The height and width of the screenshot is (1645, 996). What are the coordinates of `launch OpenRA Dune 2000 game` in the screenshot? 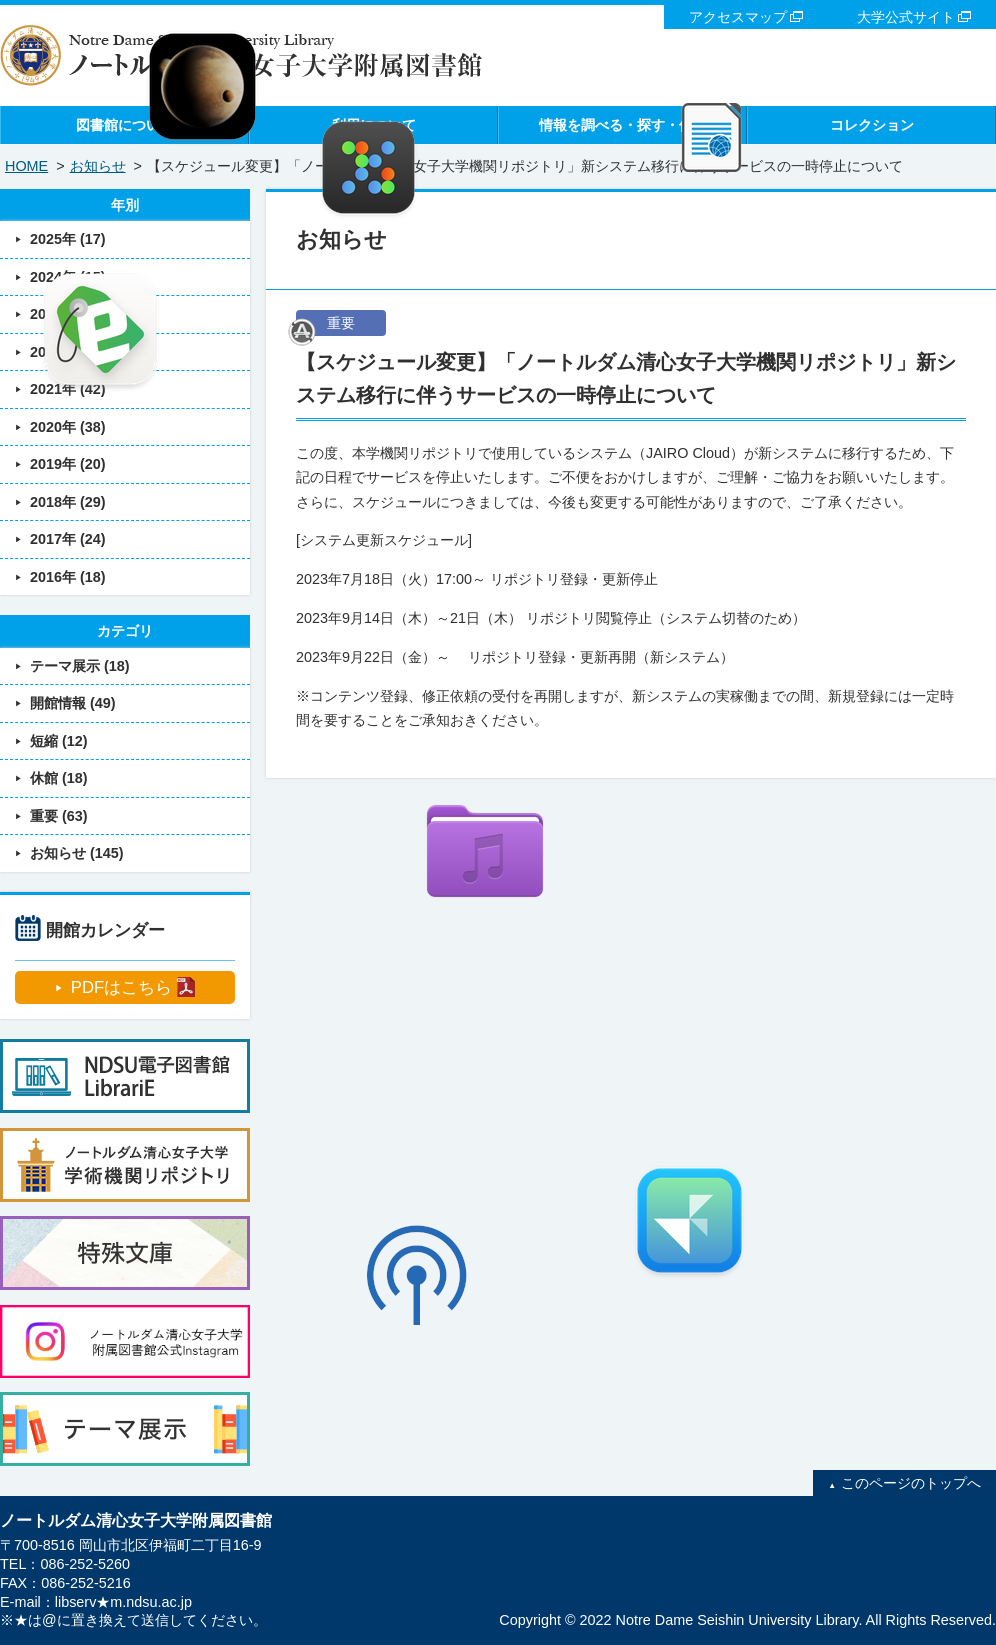 It's located at (202, 86).